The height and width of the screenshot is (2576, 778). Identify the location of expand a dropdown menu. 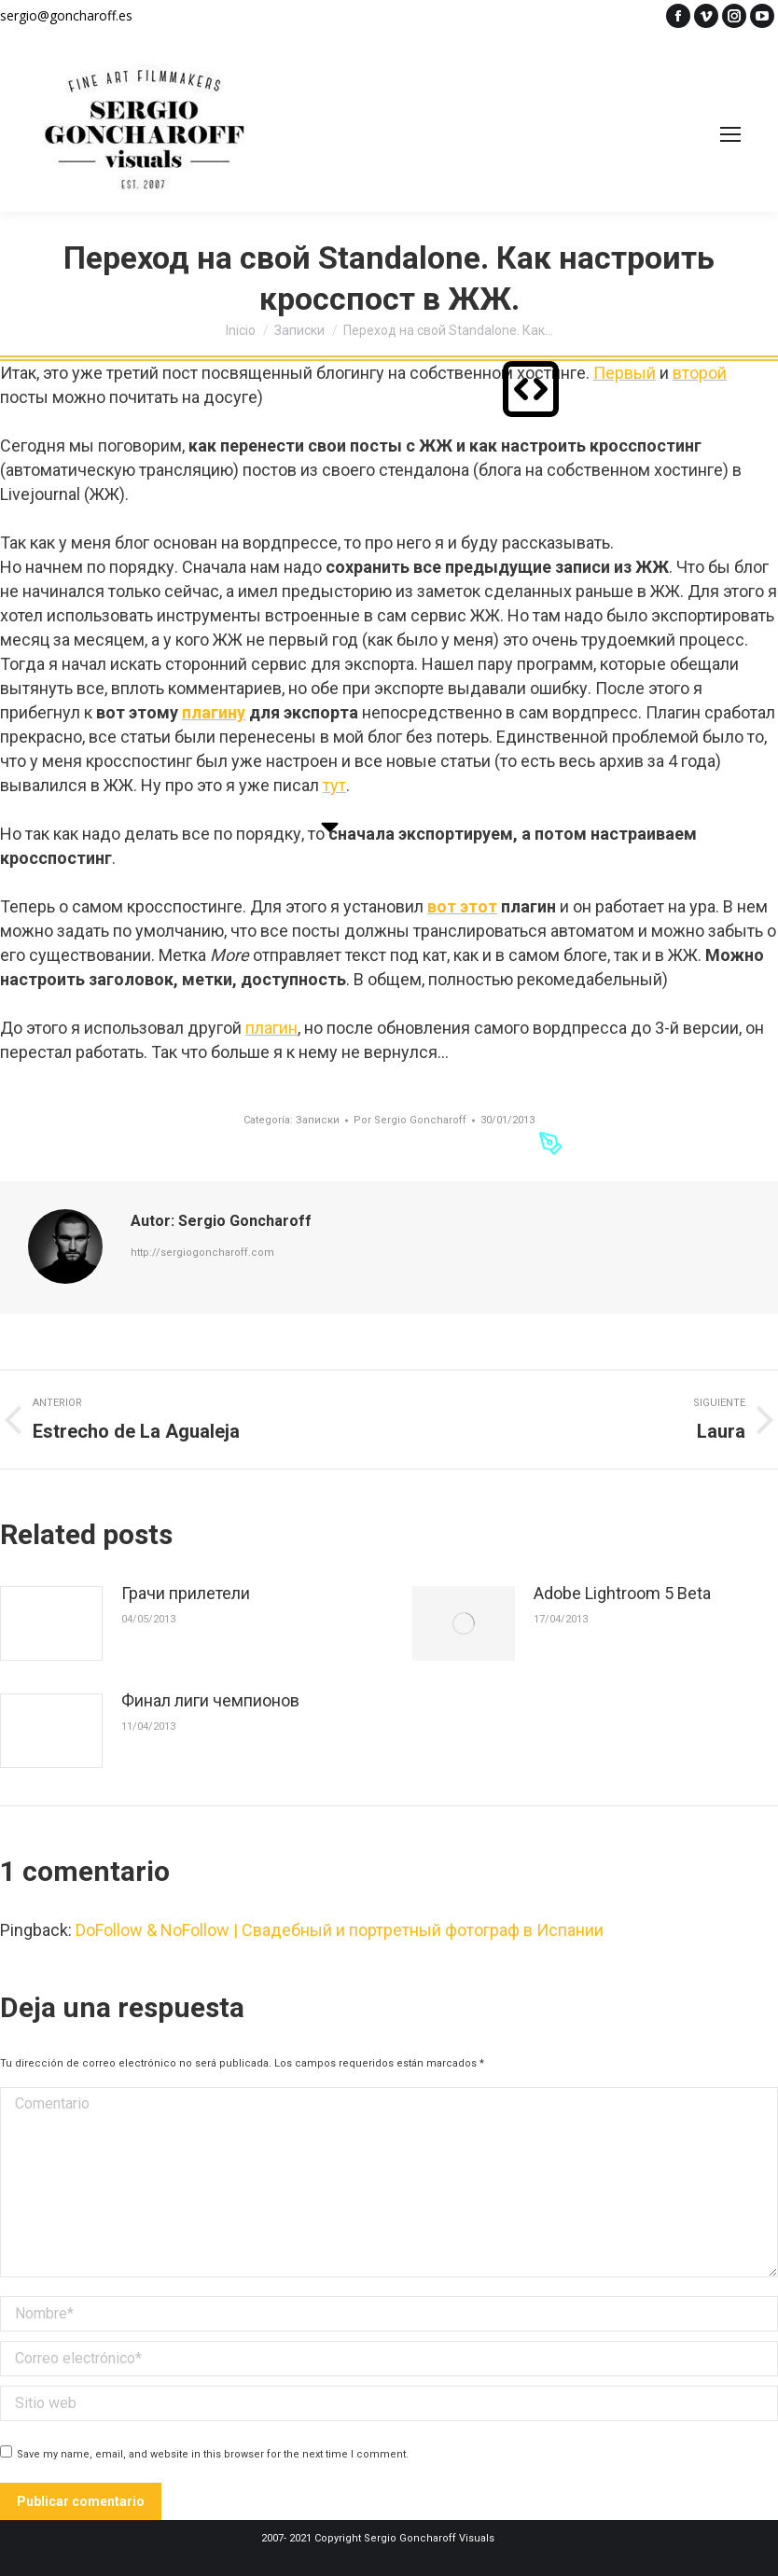
(329, 826).